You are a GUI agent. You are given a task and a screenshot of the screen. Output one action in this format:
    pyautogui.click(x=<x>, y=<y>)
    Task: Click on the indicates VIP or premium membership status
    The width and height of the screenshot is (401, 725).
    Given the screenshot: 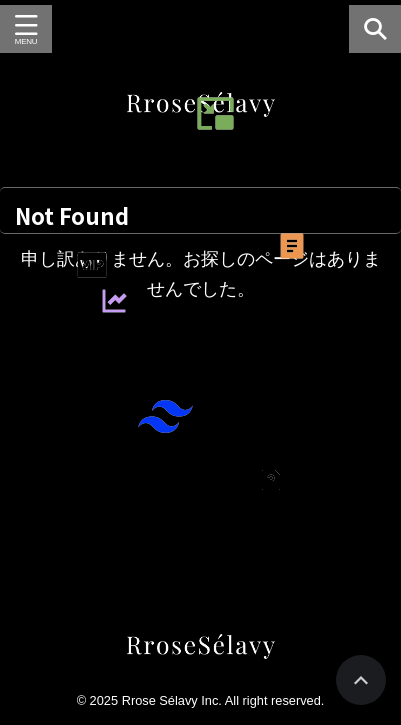 What is the action you would take?
    pyautogui.click(x=92, y=265)
    